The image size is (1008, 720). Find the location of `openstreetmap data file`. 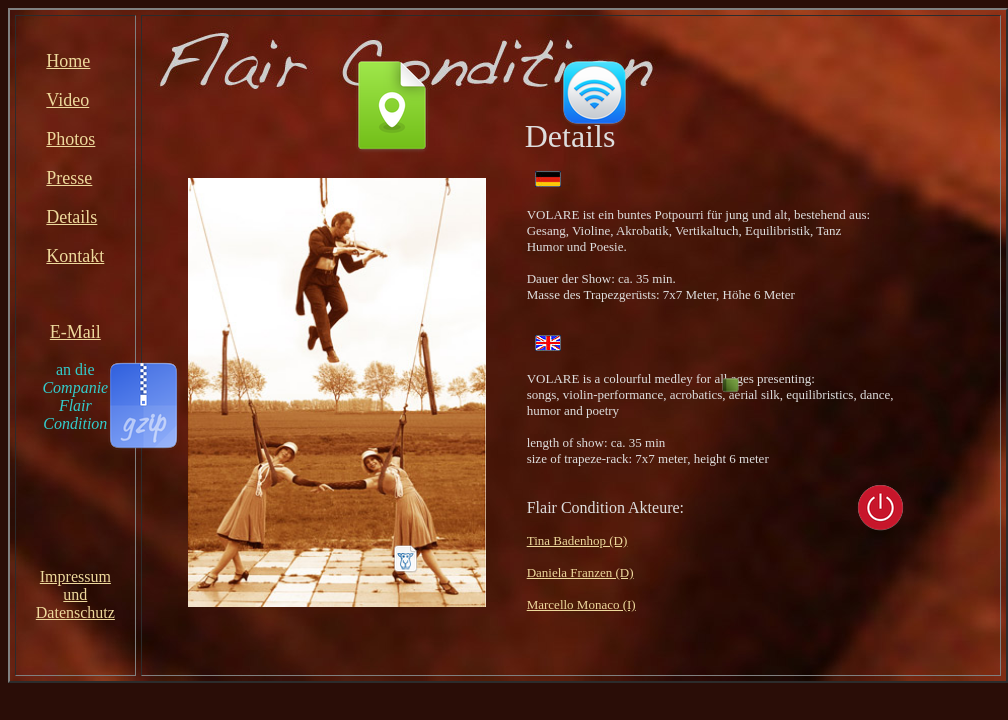

openstreetmap data file is located at coordinates (392, 107).